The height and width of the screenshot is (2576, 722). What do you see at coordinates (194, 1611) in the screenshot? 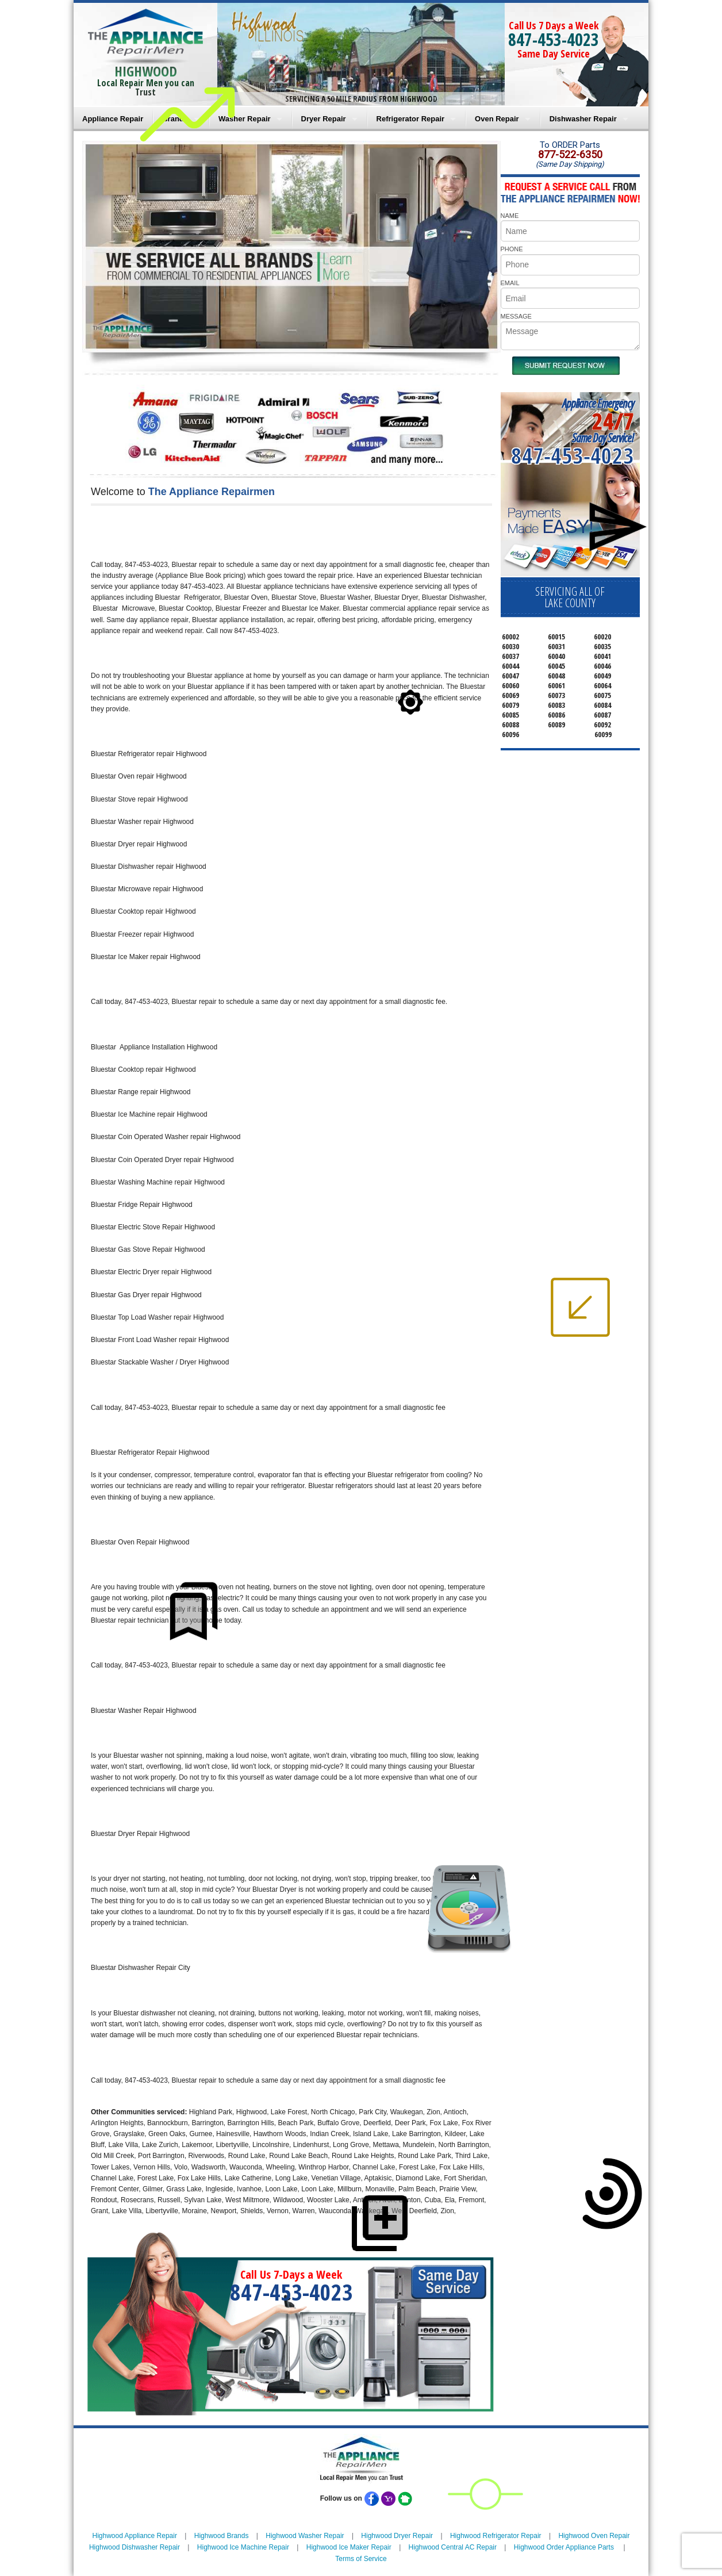
I see `view your saved bookmarks` at bounding box center [194, 1611].